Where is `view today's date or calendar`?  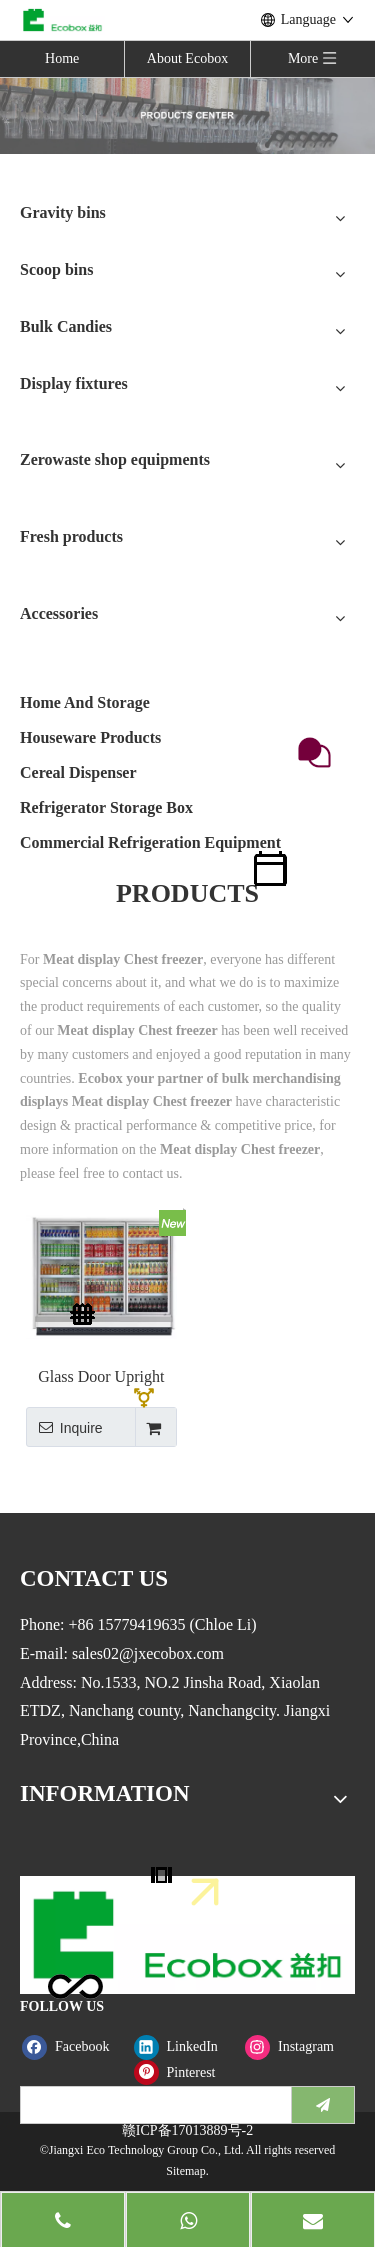
view today's date or calendar is located at coordinates (270, 868).